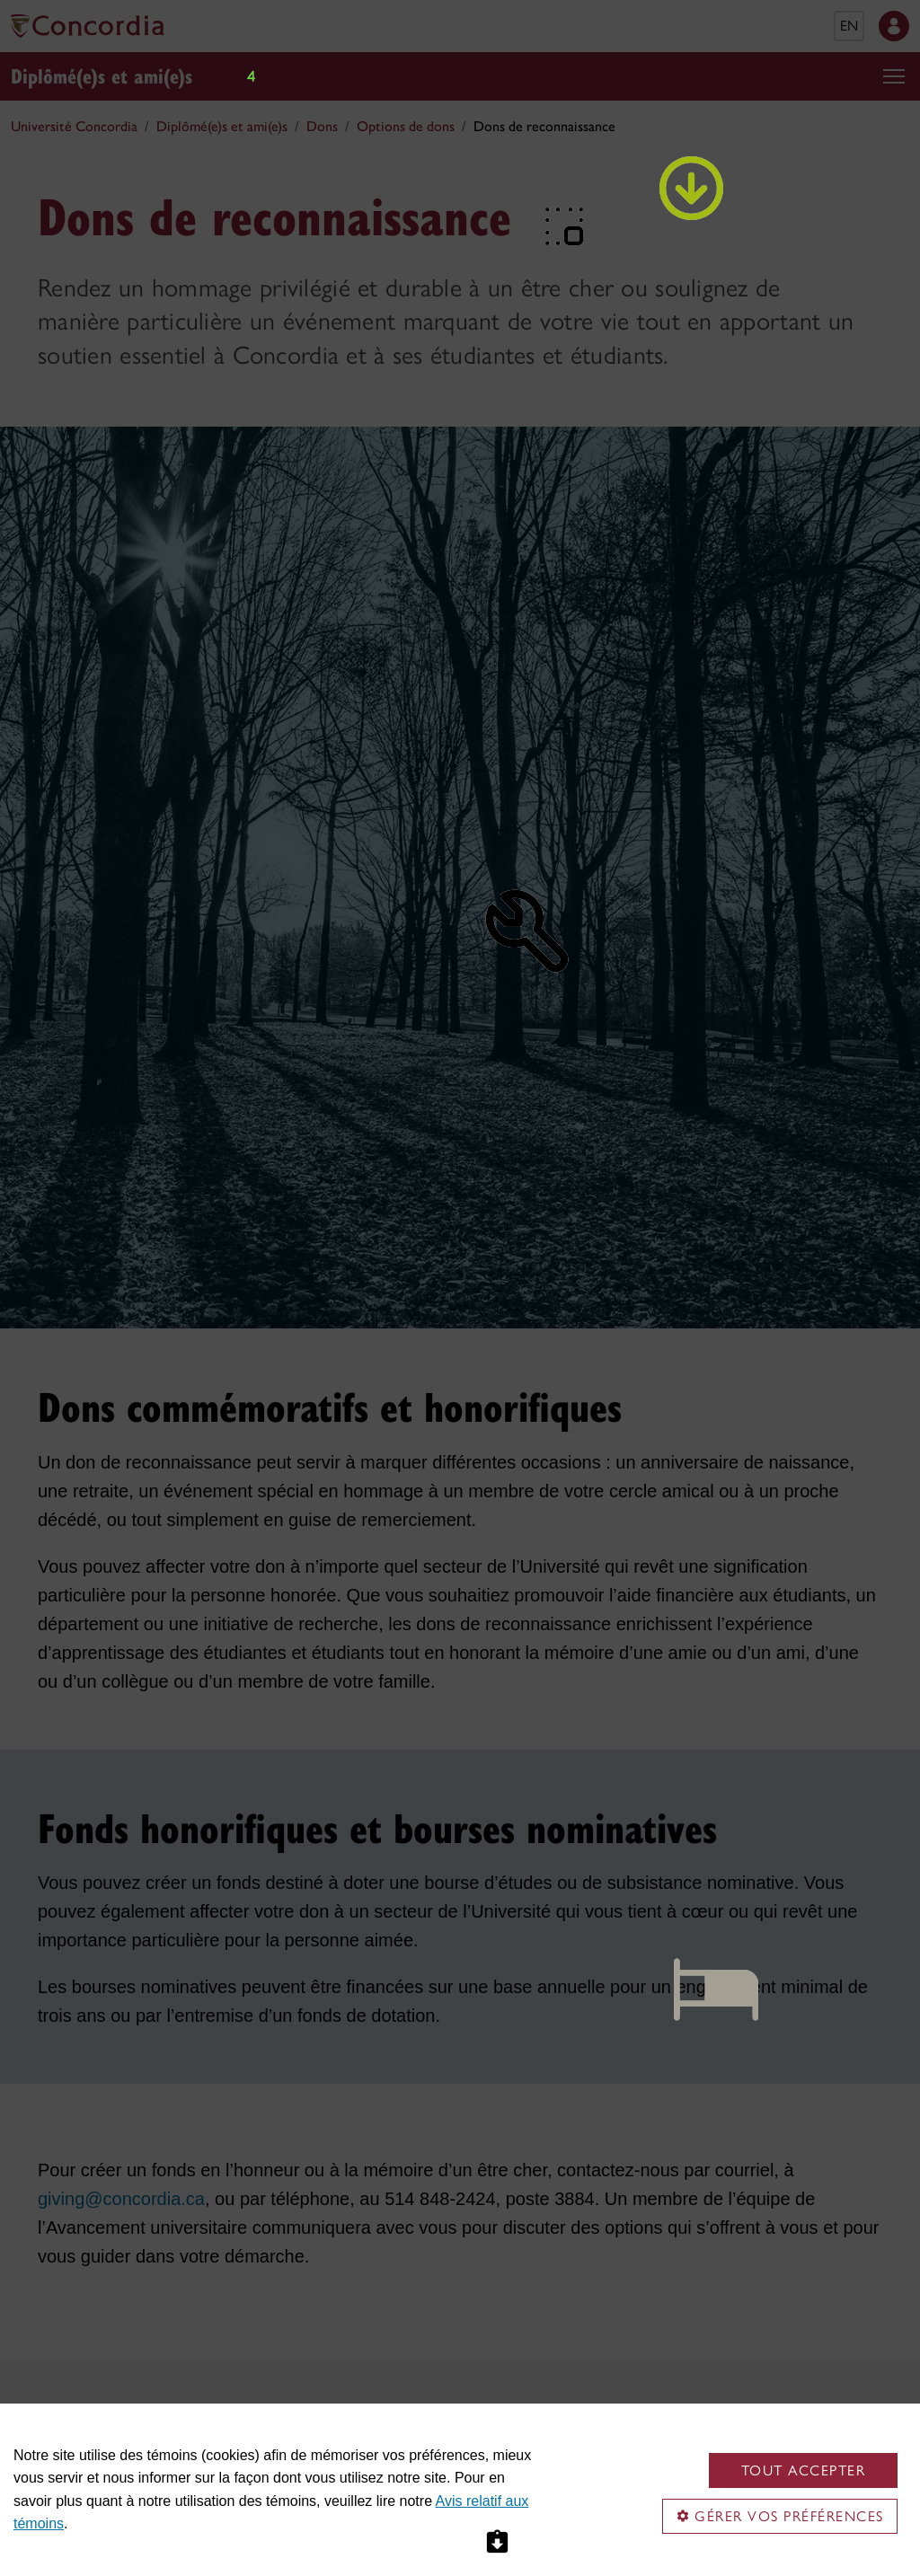 The image size is (920, 2576). I want to click on view hotel or accommodation options, so click(713, 1989).